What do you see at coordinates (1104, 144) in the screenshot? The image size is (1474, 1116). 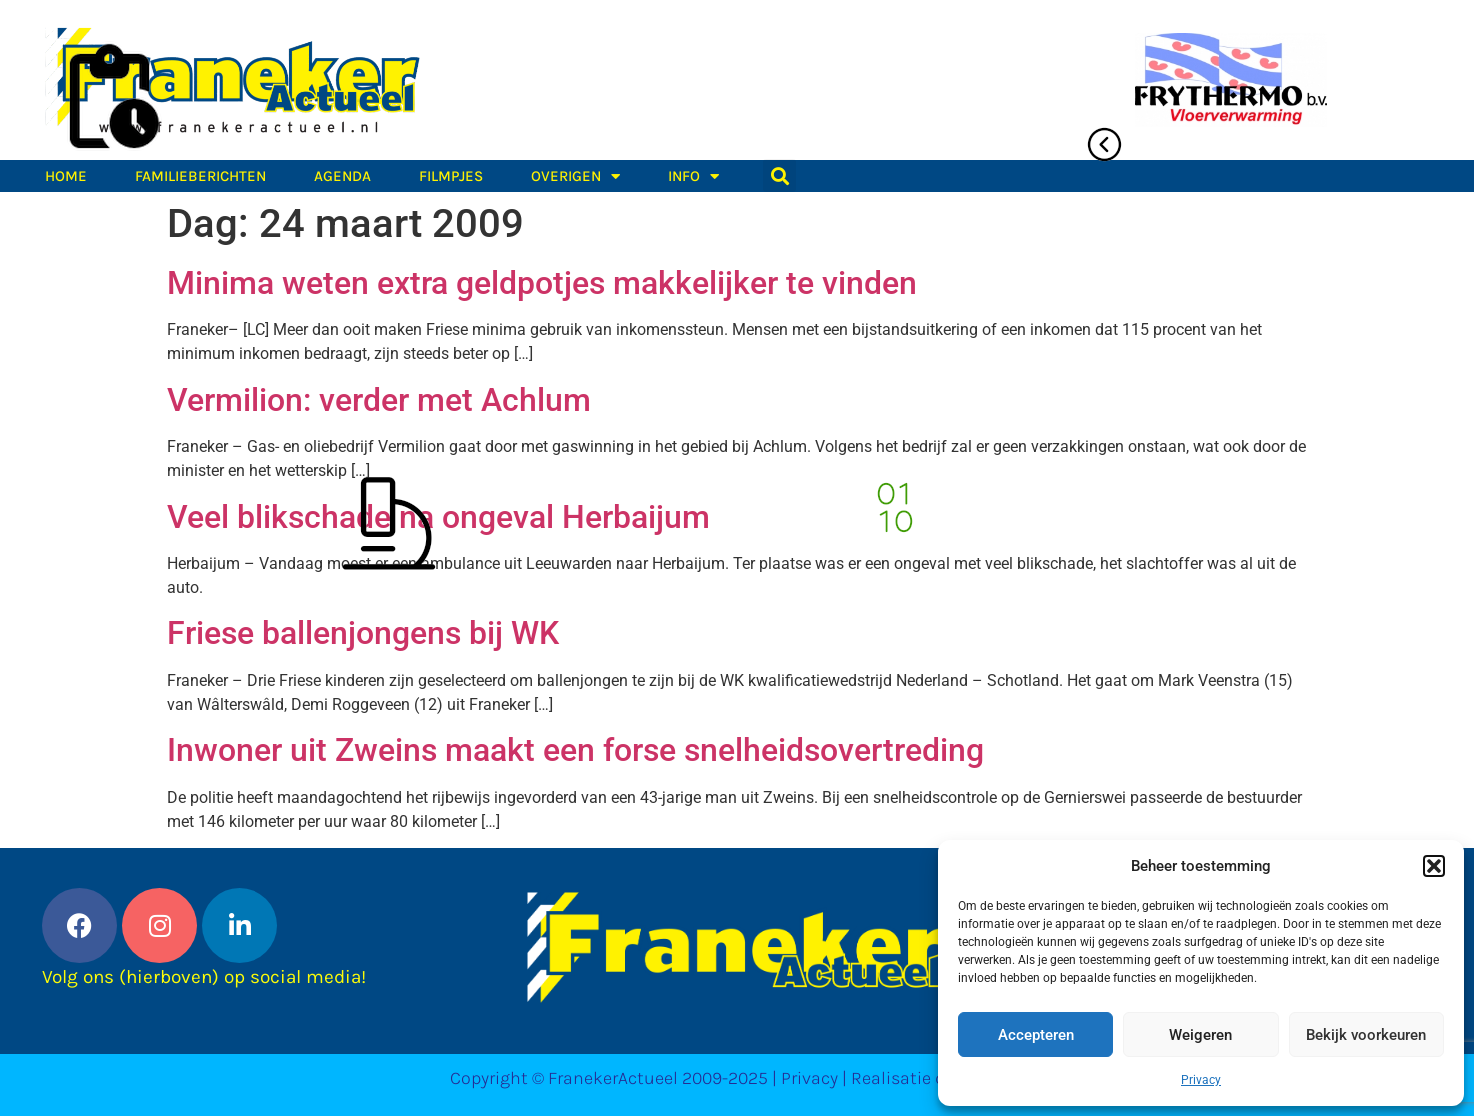 I see `go back to previous screen` at bounding box center [1104, 144].